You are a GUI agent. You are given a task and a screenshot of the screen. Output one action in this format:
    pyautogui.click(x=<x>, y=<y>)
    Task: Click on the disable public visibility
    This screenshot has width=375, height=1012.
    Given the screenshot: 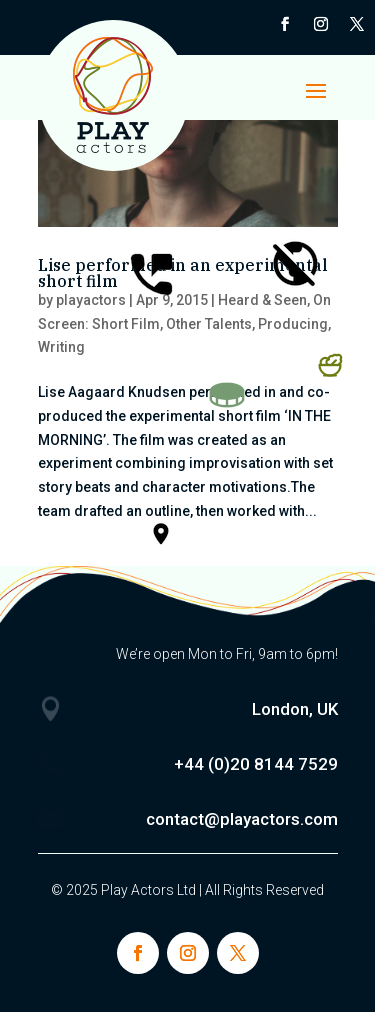 What is the action you would take?
    pyautogui.click(x=295, y=263)
    